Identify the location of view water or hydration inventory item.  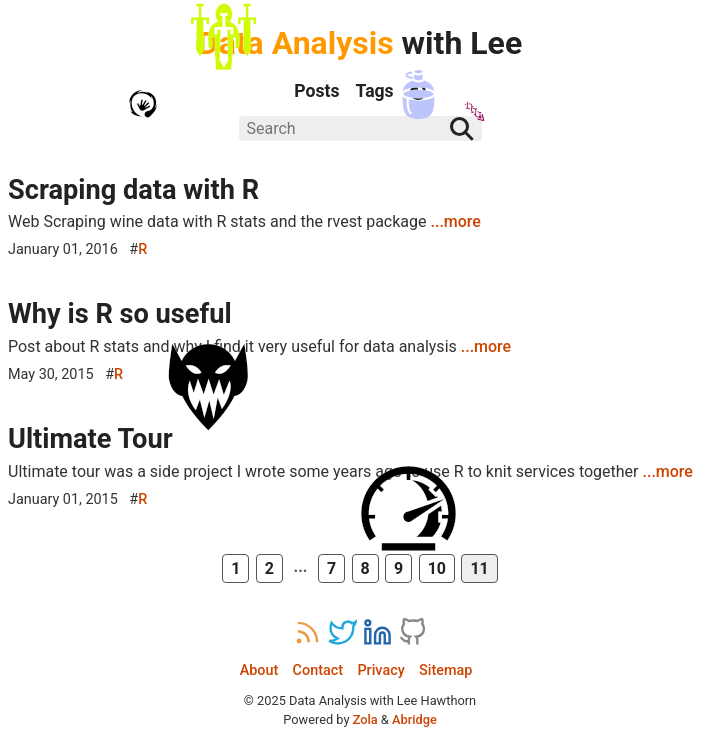
(418, 94).